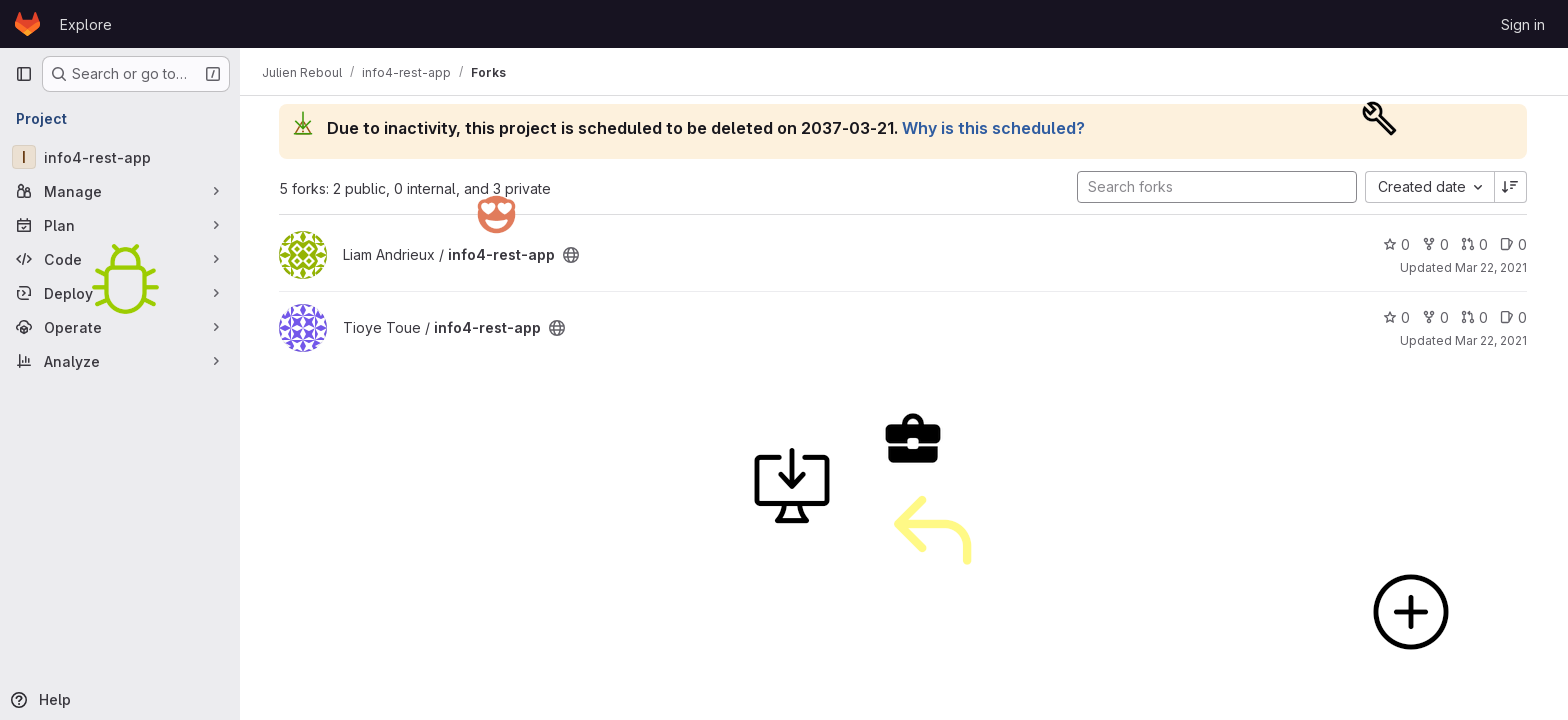  Describe the element at coordinates (932, 531) in the screenshot. I see `reply to a message or comment` at that location.